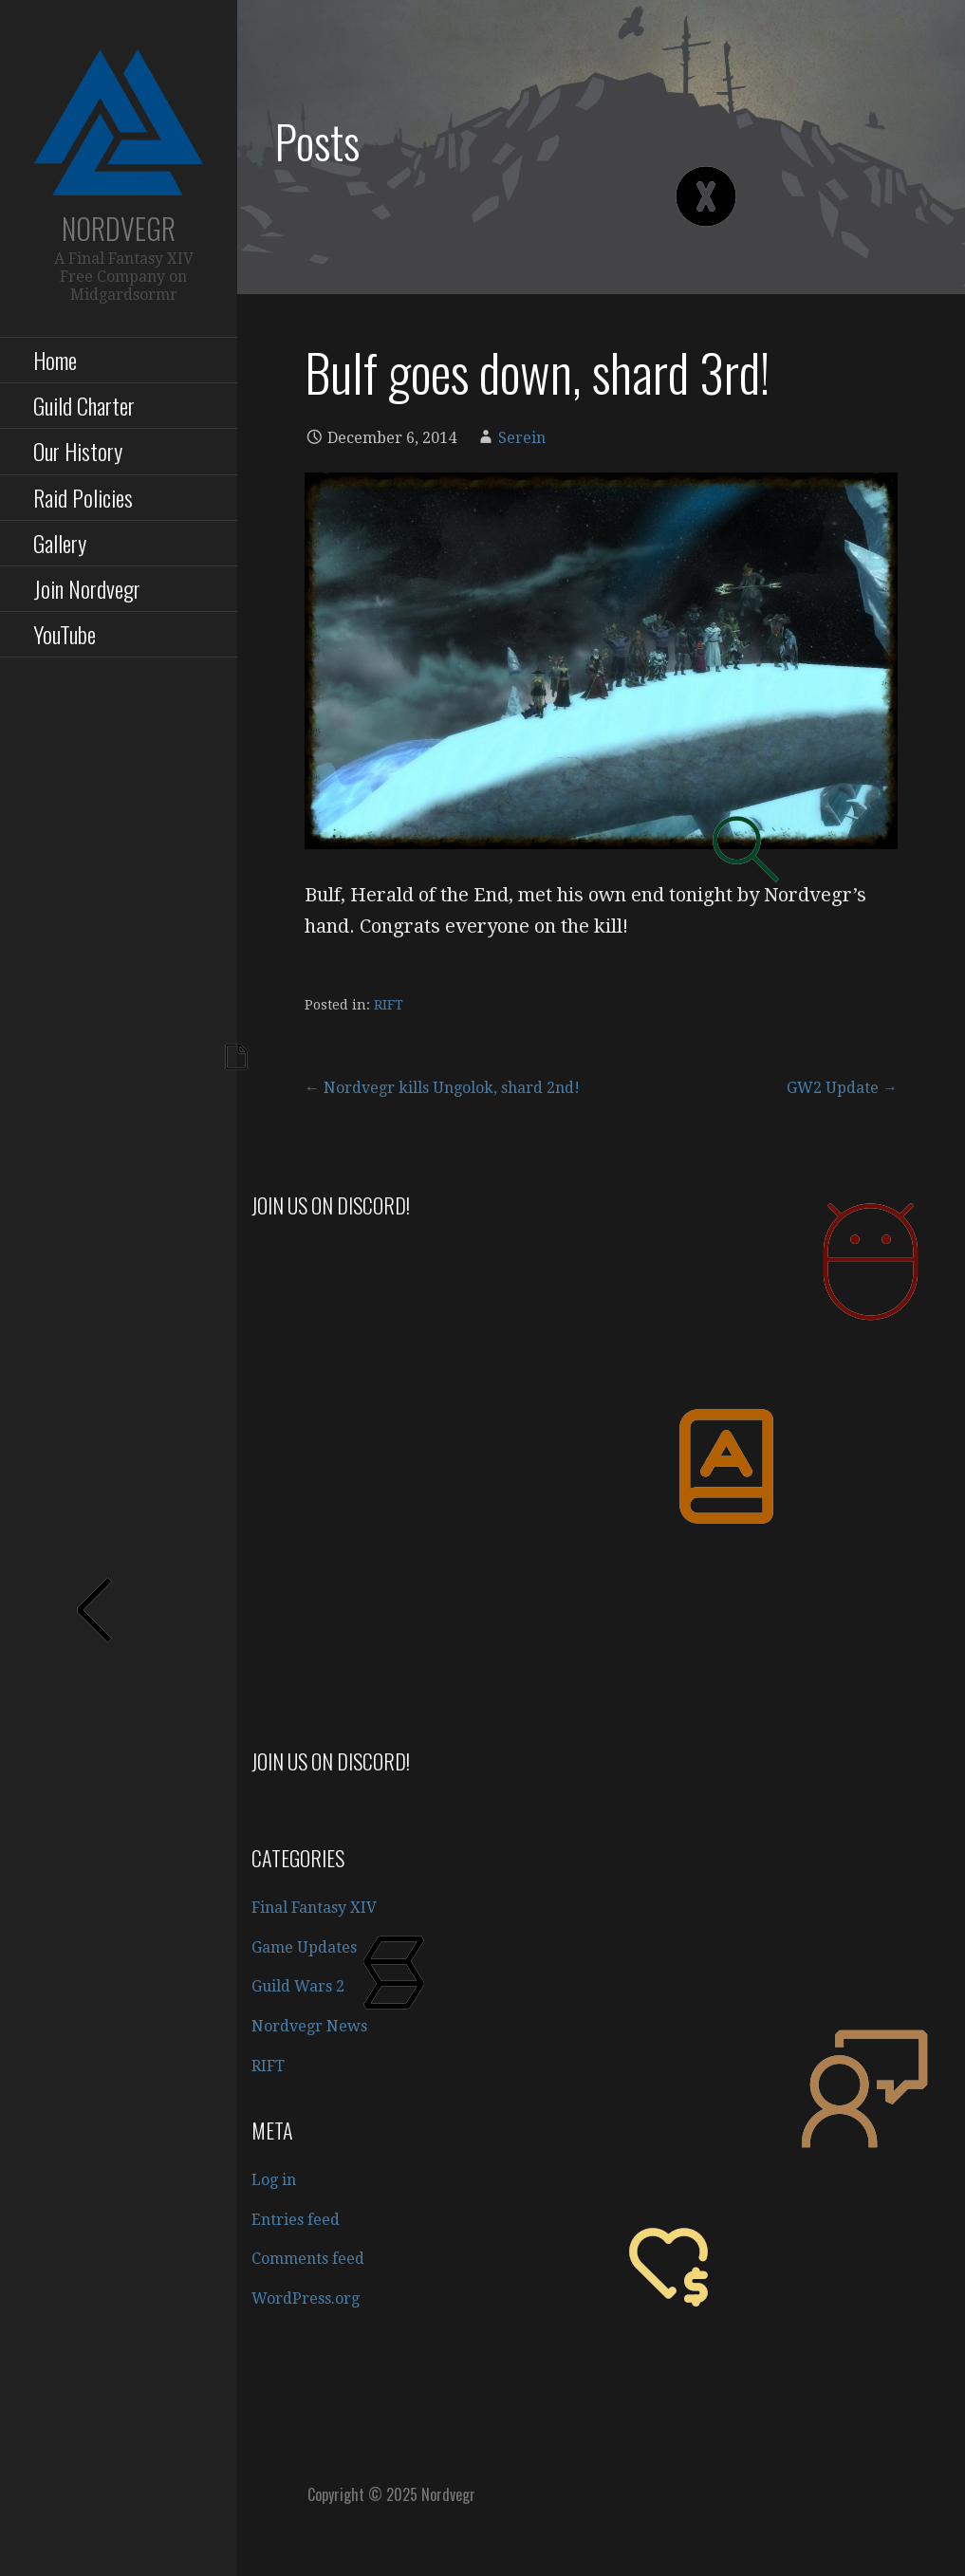 This screenshot has width=965, height=2576. Describe the element at coordinates (668, 2263) in the screenshot. I see `donate to a cause or charity` at that location.